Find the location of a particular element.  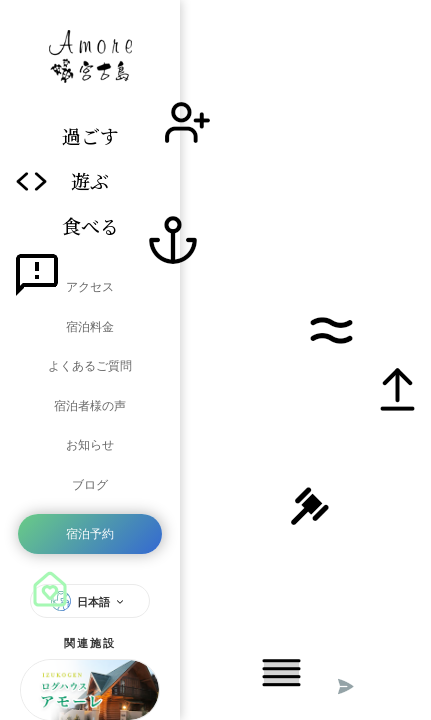

anchor content to a fixed position is located at coordinates (173, 240).